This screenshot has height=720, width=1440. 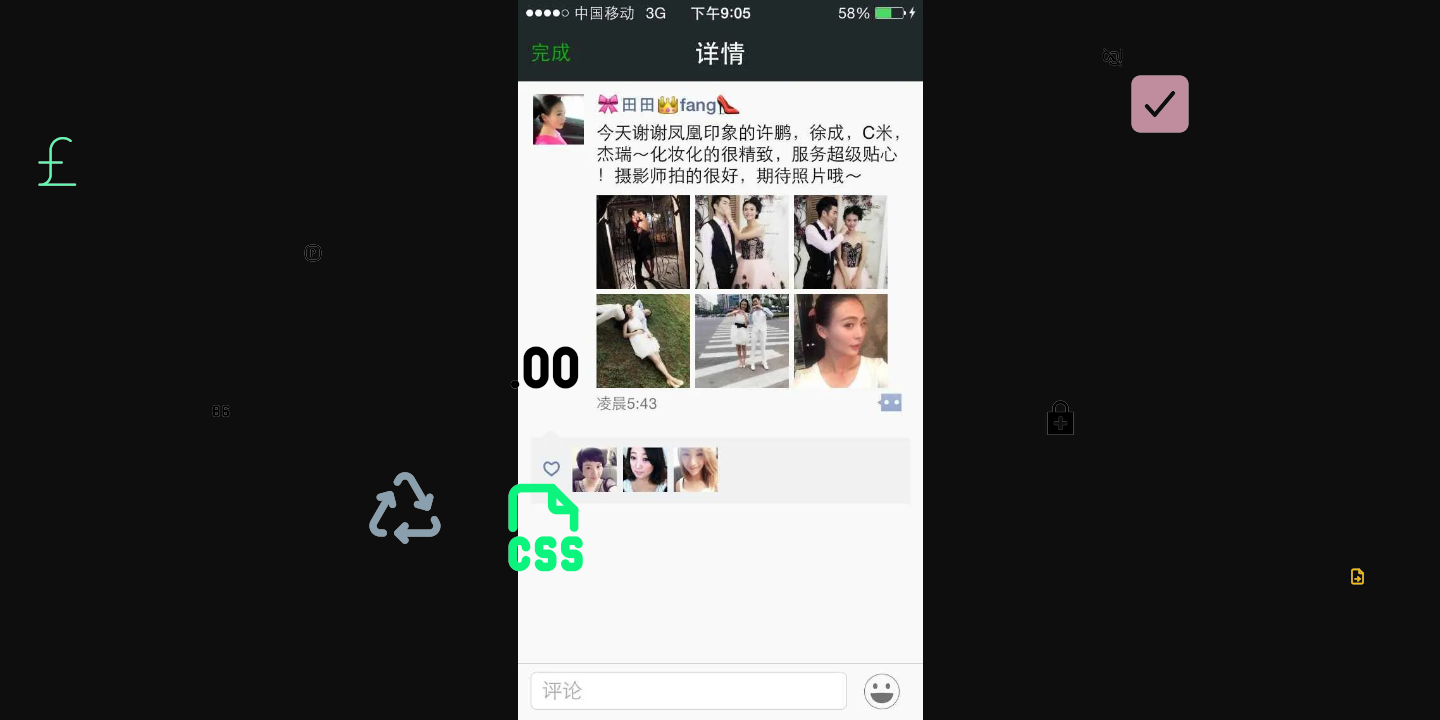 What do you see at coordinates (59, 162) in the screenshot?
I see `view prices in british pounds` at bounding box center [59, 162].